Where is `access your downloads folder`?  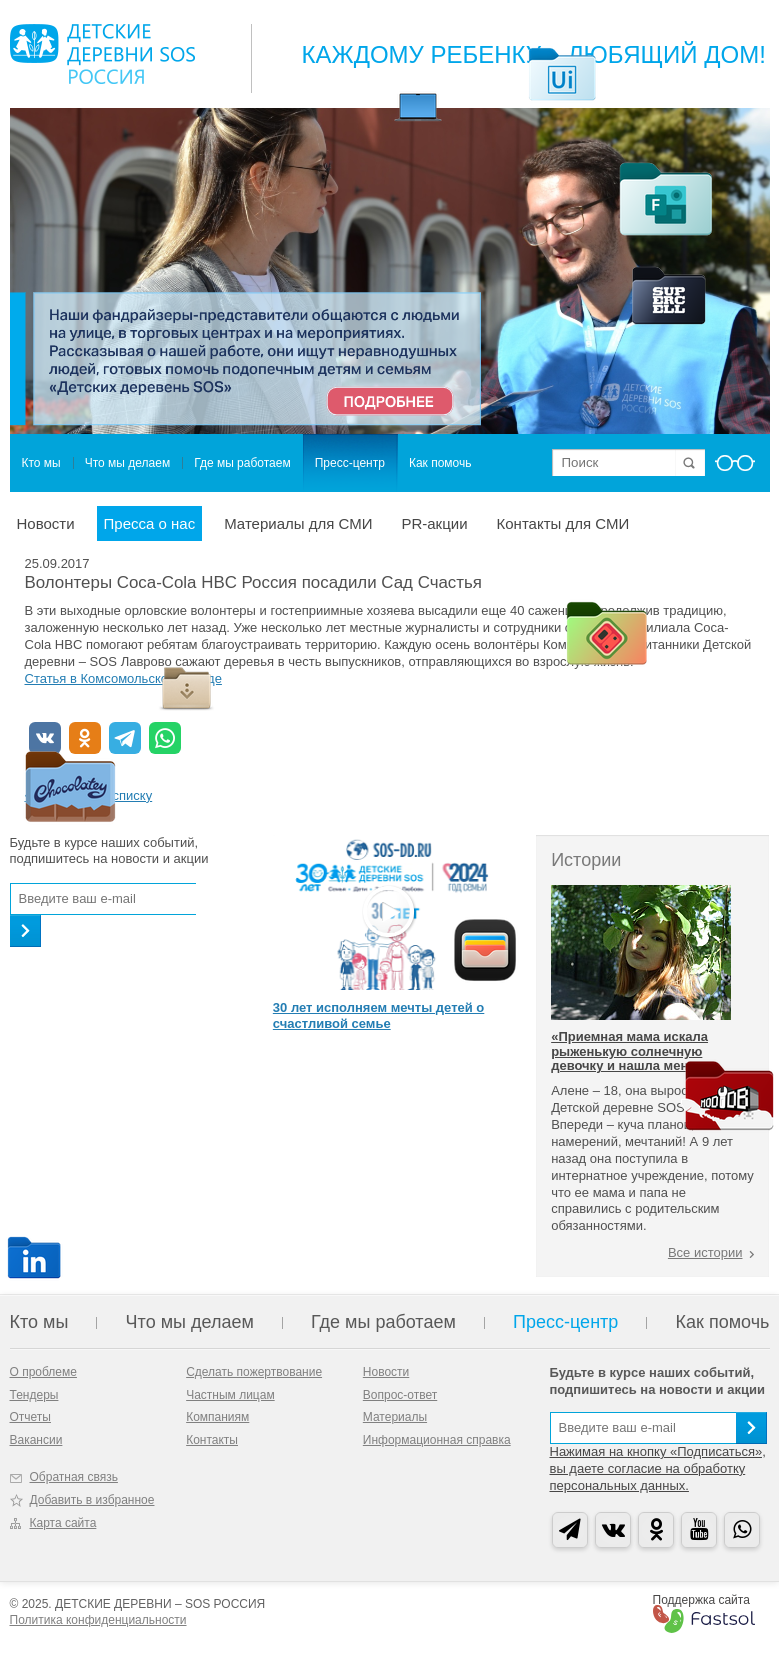 access your downloads folder is located at coordinates (186, 690).